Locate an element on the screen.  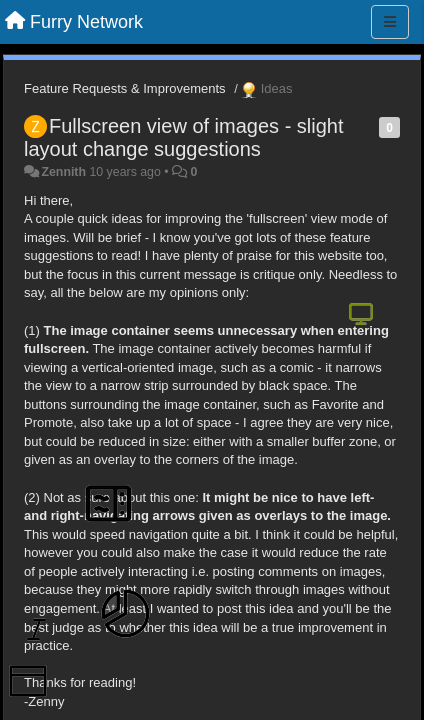
switch to desktop display mode is located at coordinates (361, 314).